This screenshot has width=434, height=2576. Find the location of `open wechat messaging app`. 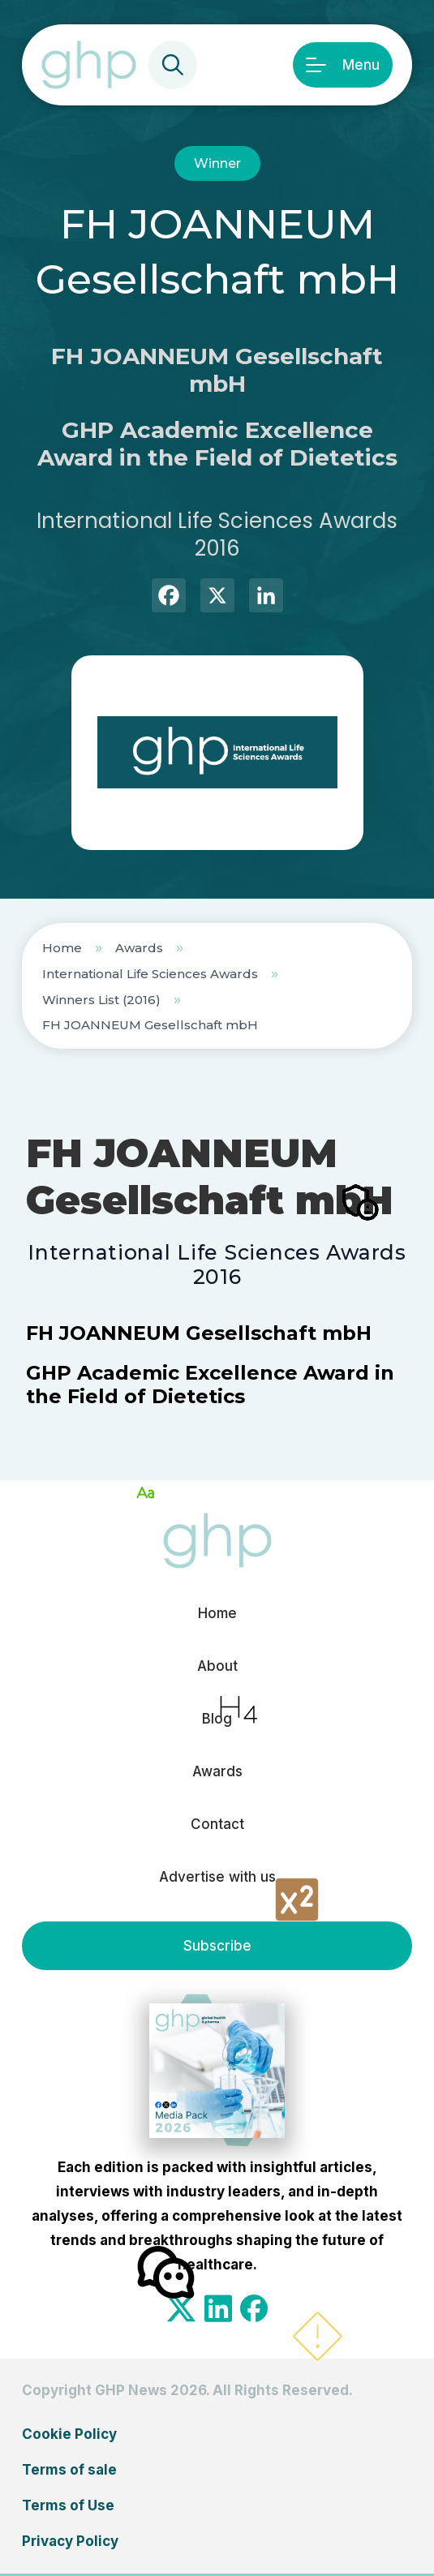

open wechat messaging app is located at coordinates (165, 2272).